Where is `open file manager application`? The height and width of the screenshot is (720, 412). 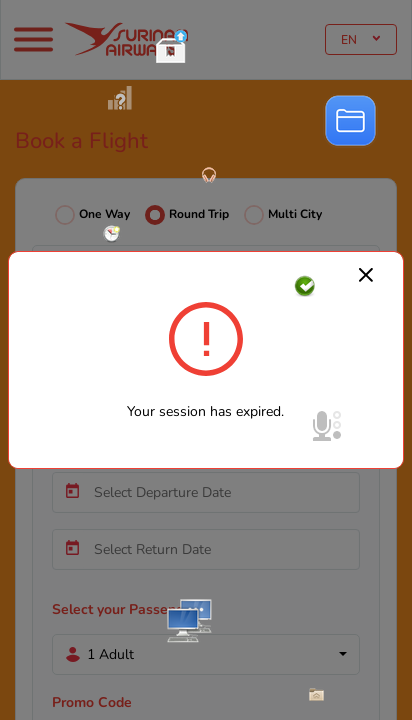
open file manager application is located at coordinates (350, 121).